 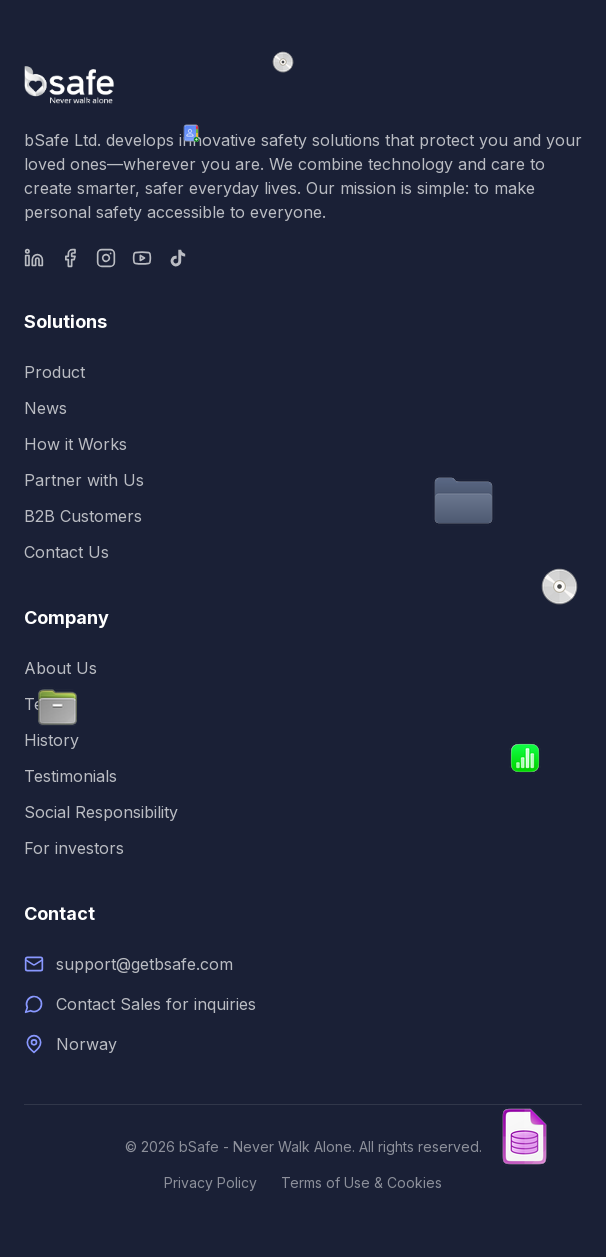 I want to click on access optical disc drive or CD/DVD media, so click(x=283, y=62).